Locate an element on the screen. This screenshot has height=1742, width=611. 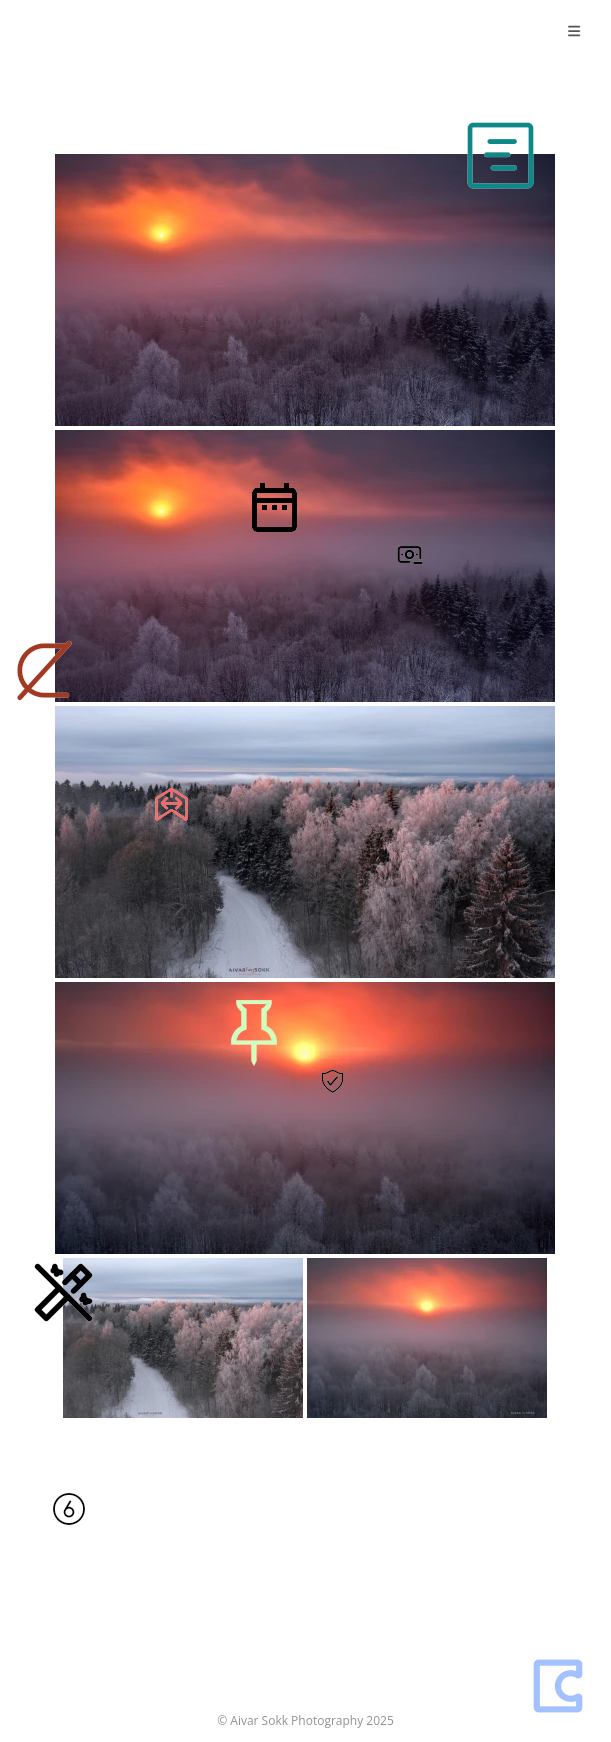
indicates step six in a numbered sequence is located at coordinates (69, 1509).